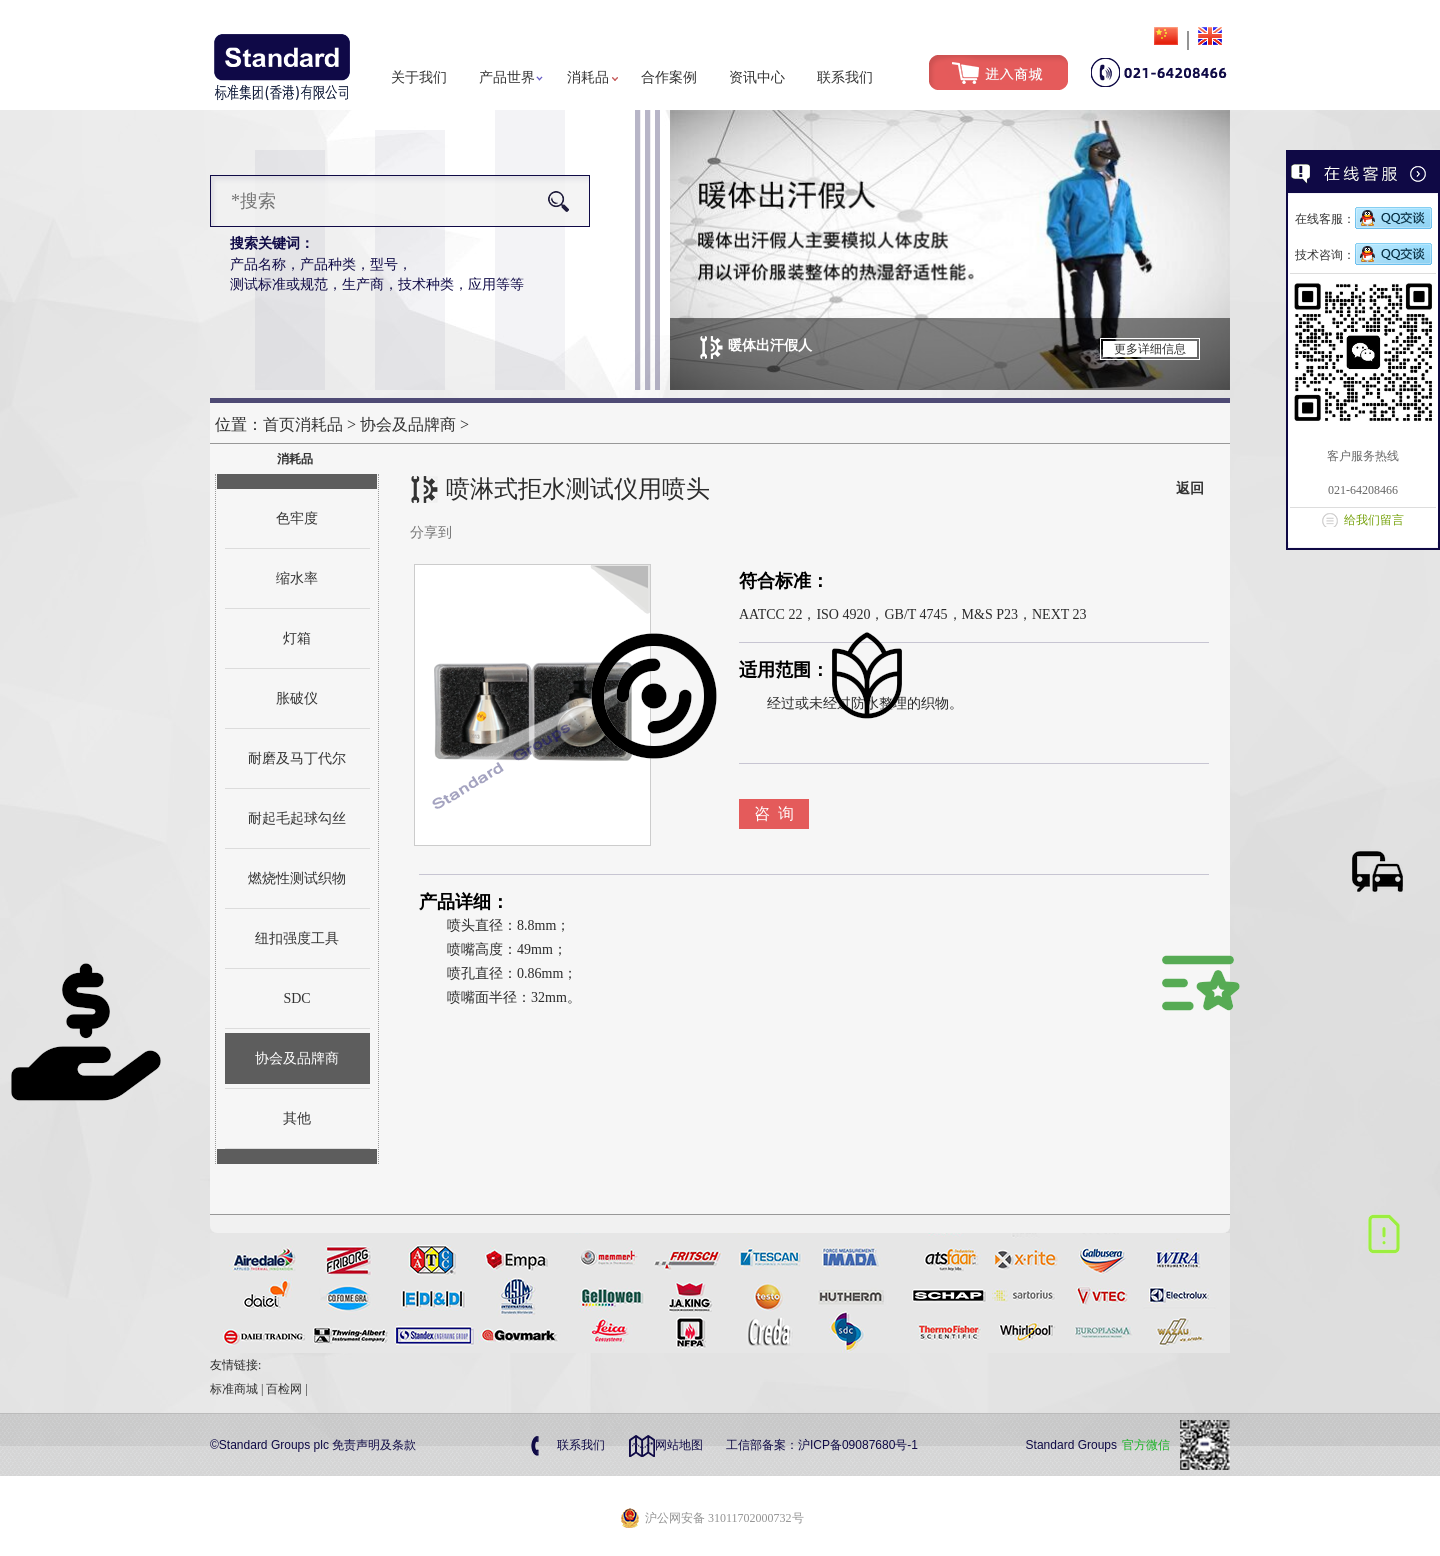  Describe the element at coordinates (1377, 871) in the screenshot. I see `view commute options and routes` at that location.